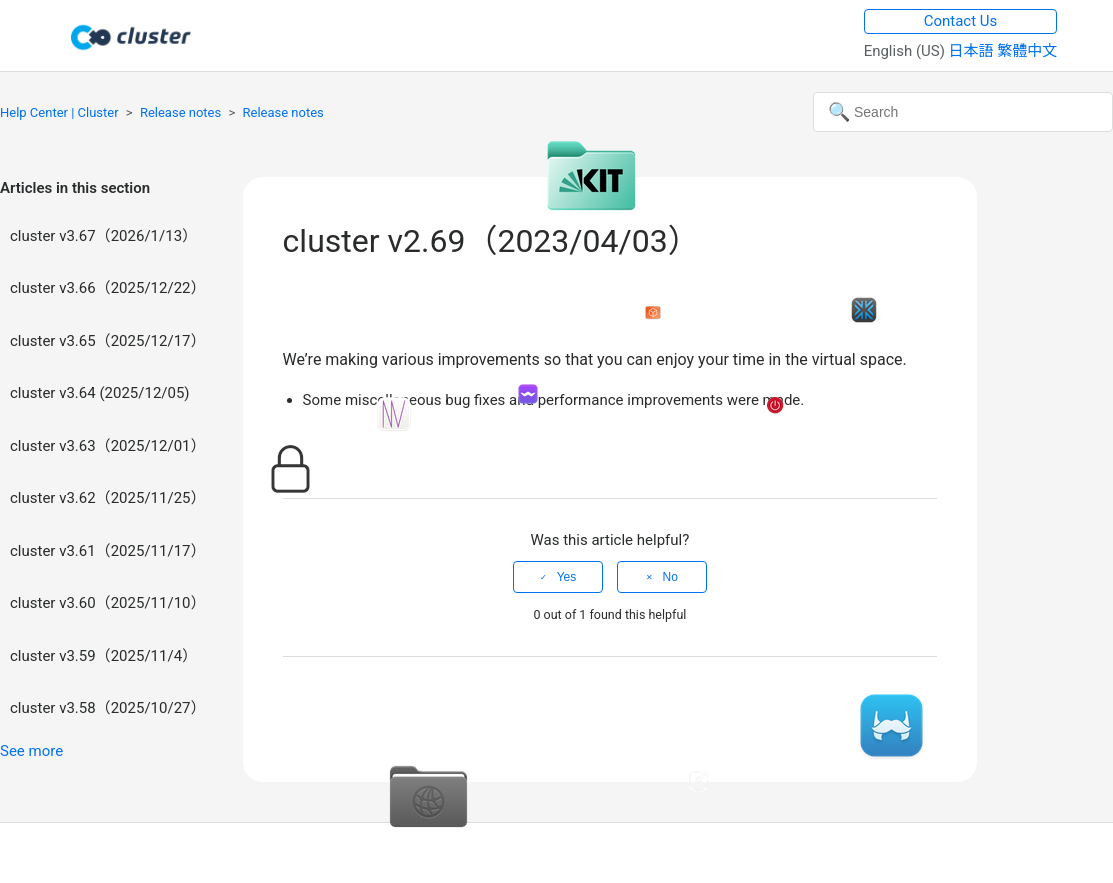 The width and height of the screenshot is (1113, 883). What do you see at coordinates (394, 414) in the screenshot?
I see `launch nvtop gpu monitoring application` at bounding box center [394, 414].